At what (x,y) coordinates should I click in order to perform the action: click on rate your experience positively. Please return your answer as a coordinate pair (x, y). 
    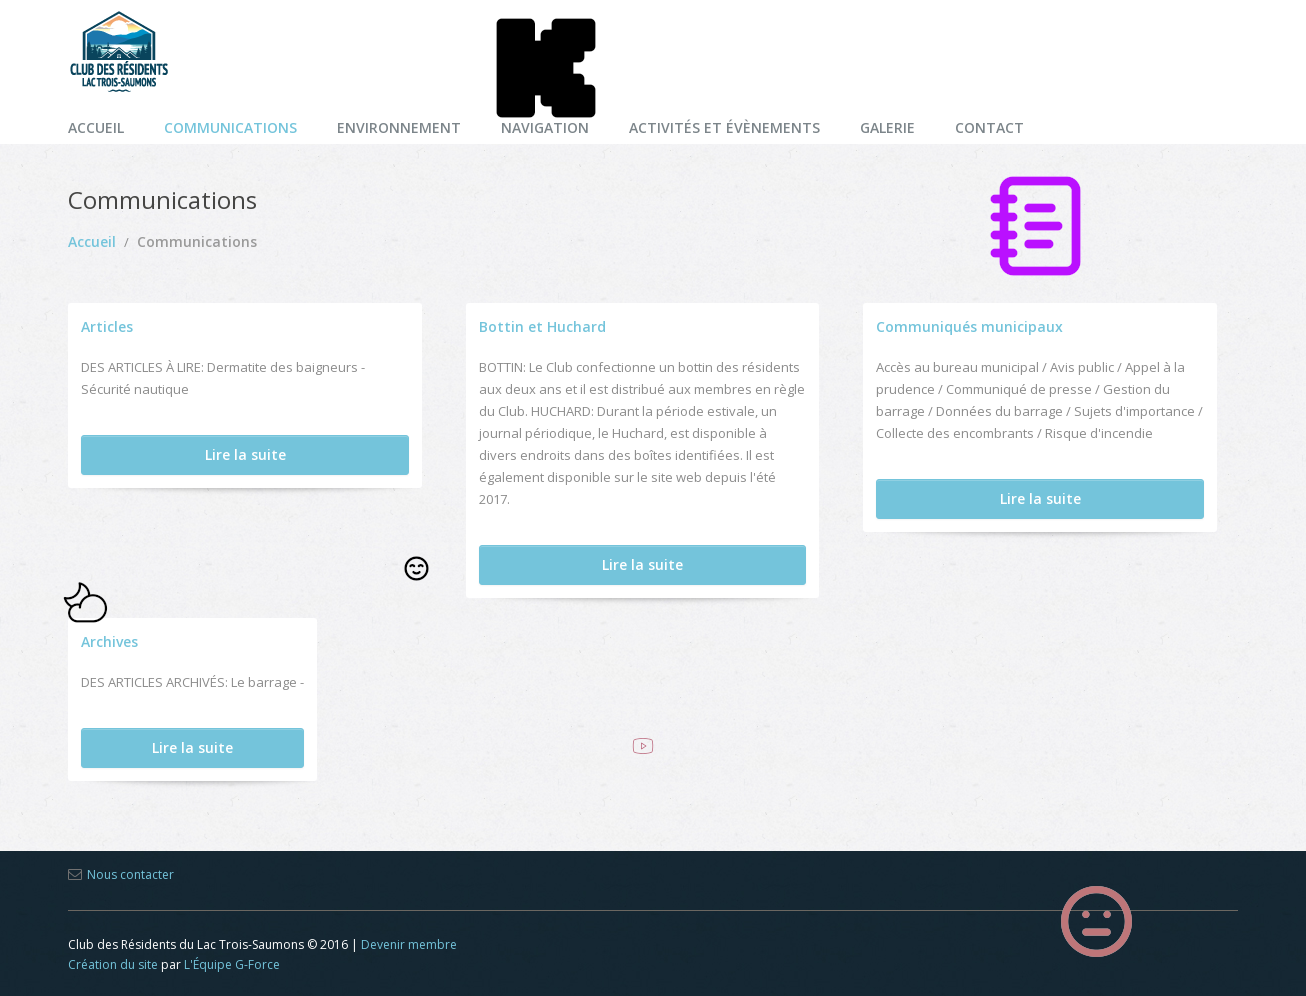
    Looking at the image, I should click on (416, 568).